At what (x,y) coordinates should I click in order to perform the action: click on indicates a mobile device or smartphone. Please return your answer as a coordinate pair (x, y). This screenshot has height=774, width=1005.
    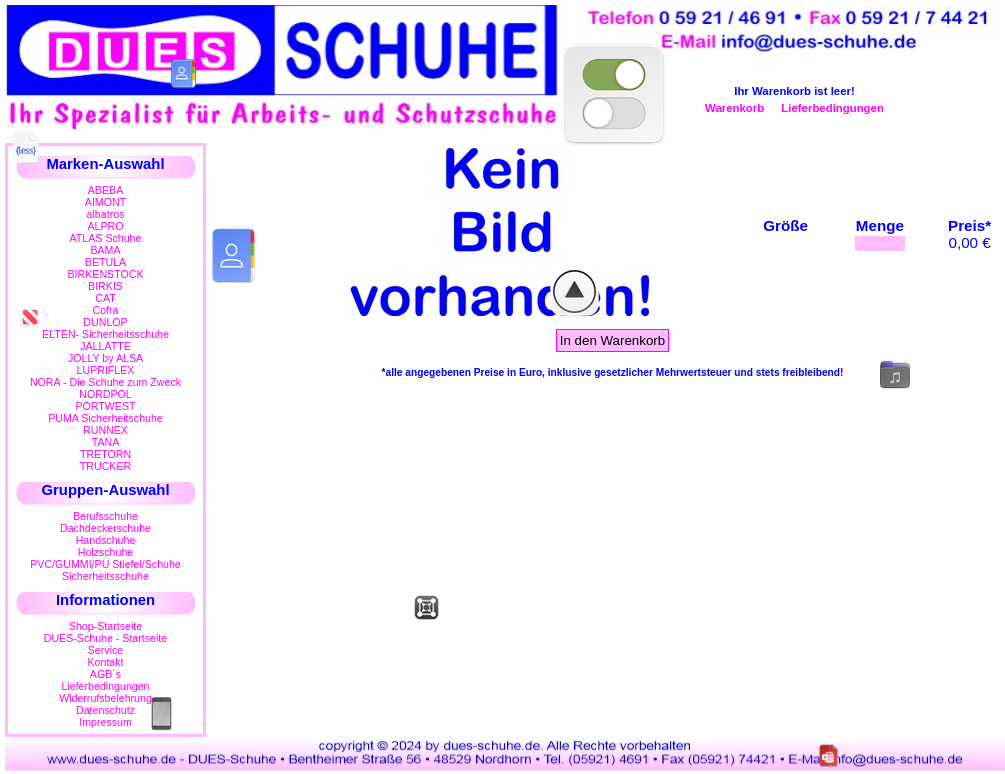
    Looking at the image, I should click on (161, 713).